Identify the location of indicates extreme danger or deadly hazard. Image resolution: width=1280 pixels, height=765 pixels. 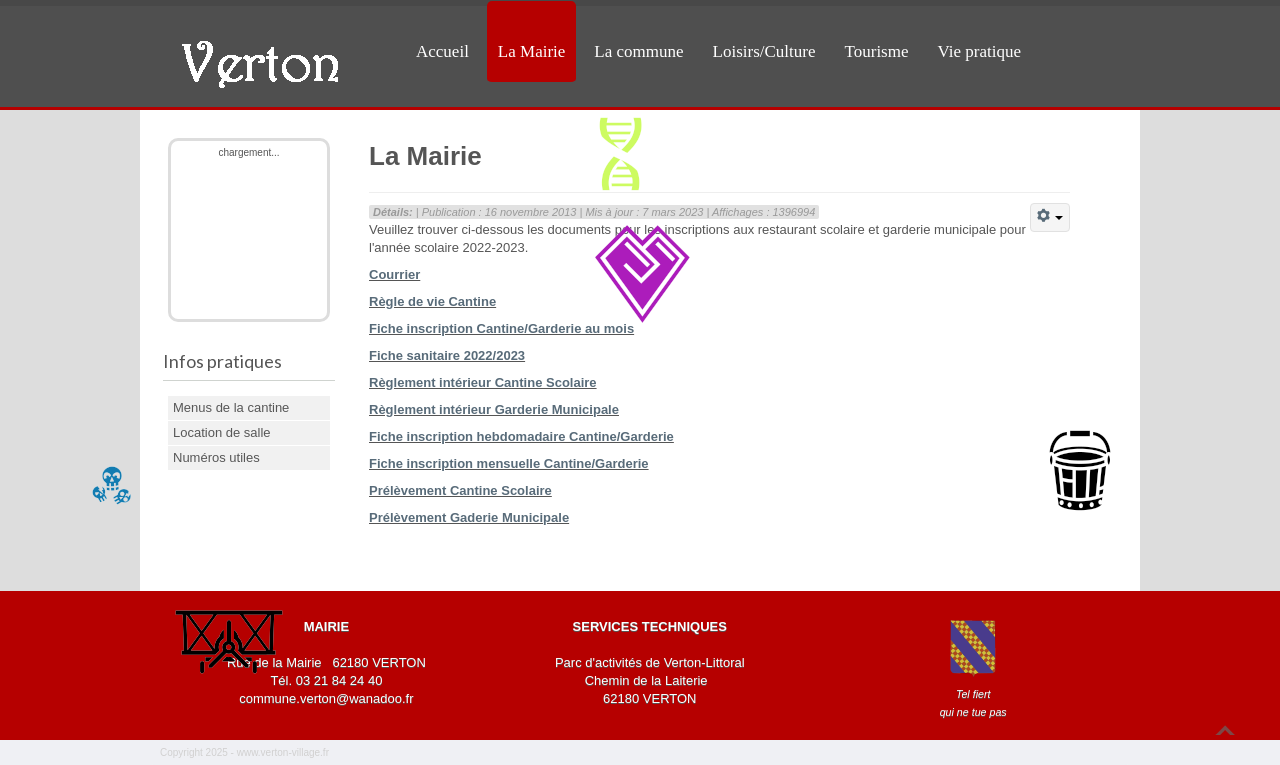
(111, 485).